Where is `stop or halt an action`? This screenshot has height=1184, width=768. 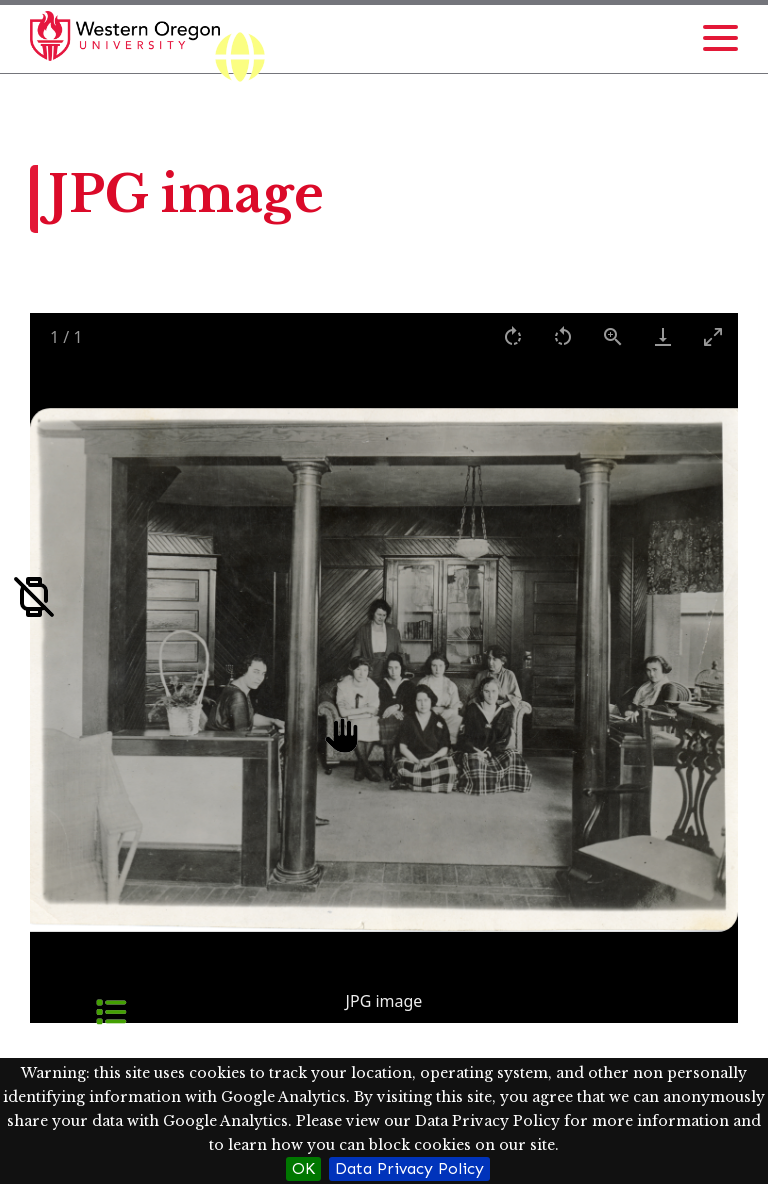 stop or halt an action is located at coordinates (342, 735).